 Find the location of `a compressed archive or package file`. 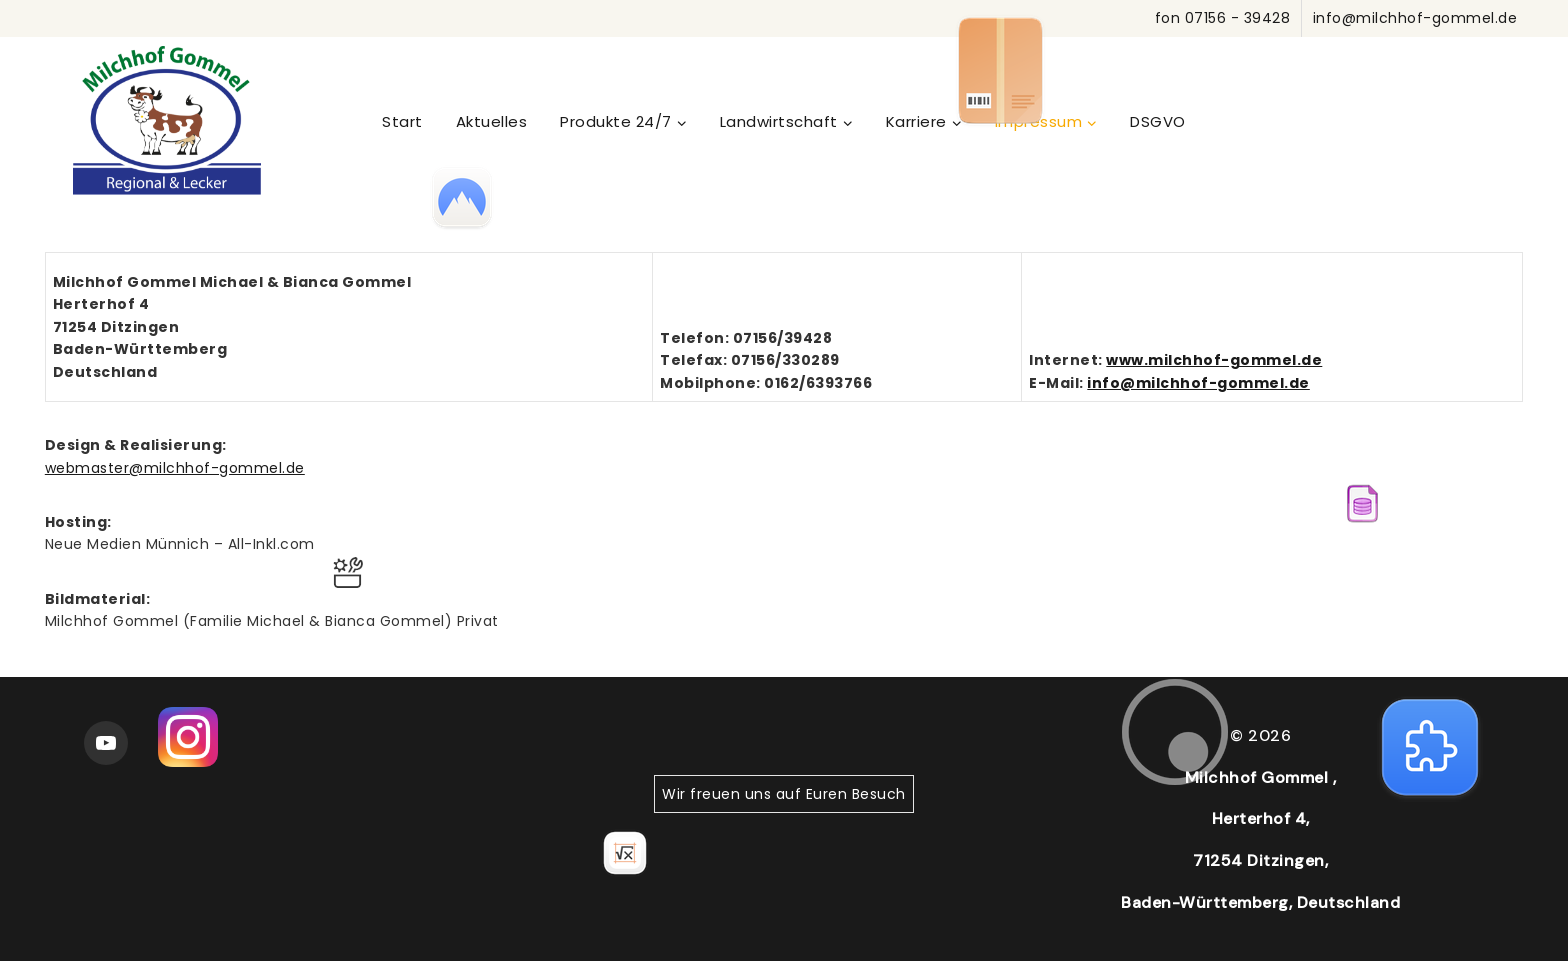

a compressed archive or package file is located at coordinates (1000, 70).